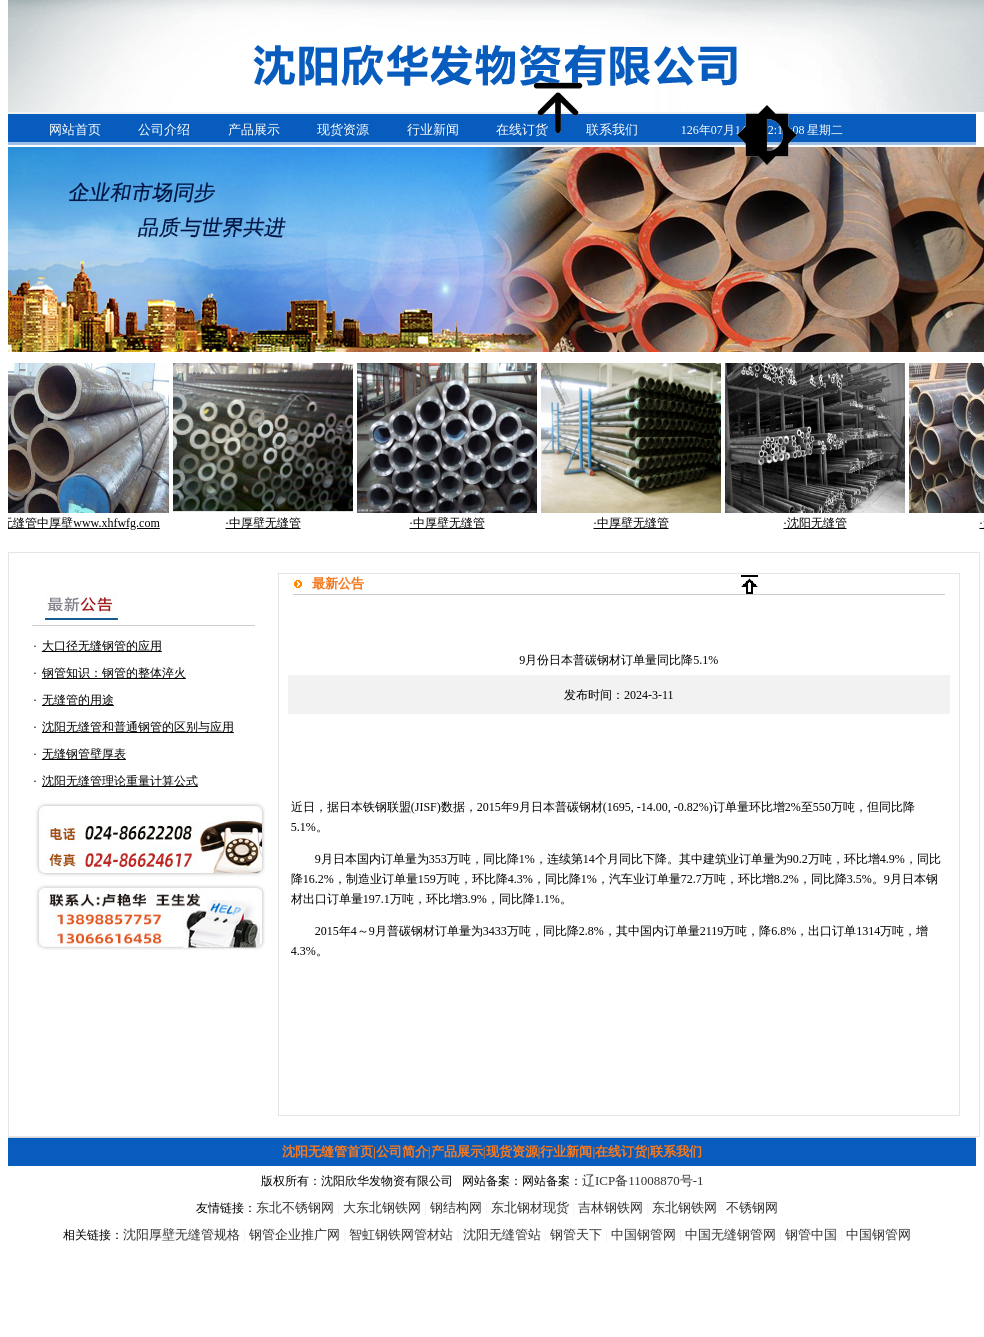 The image size is (984, 1337). What do you see at coordinates (749, 584) in the screenshot?
I see `publish or upload content` at bounding box center [749, 584].